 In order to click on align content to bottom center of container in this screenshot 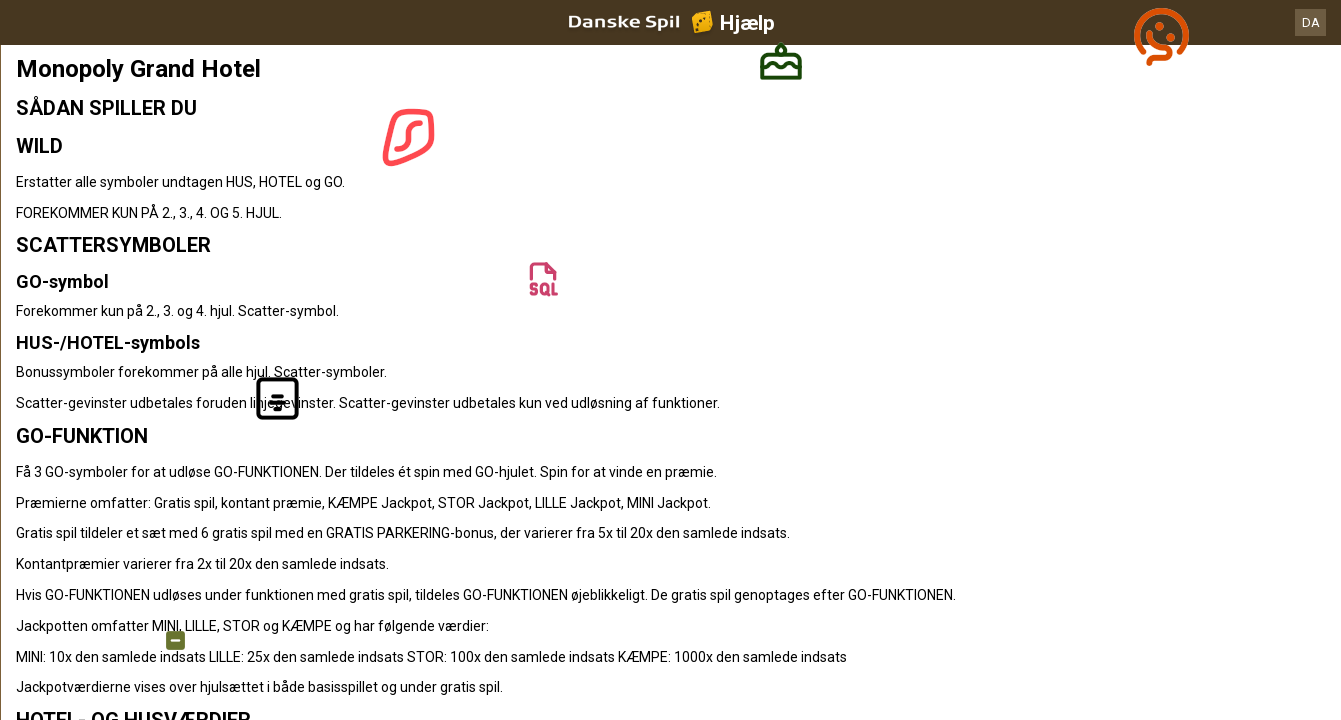, I will do `click(277, 398)`.